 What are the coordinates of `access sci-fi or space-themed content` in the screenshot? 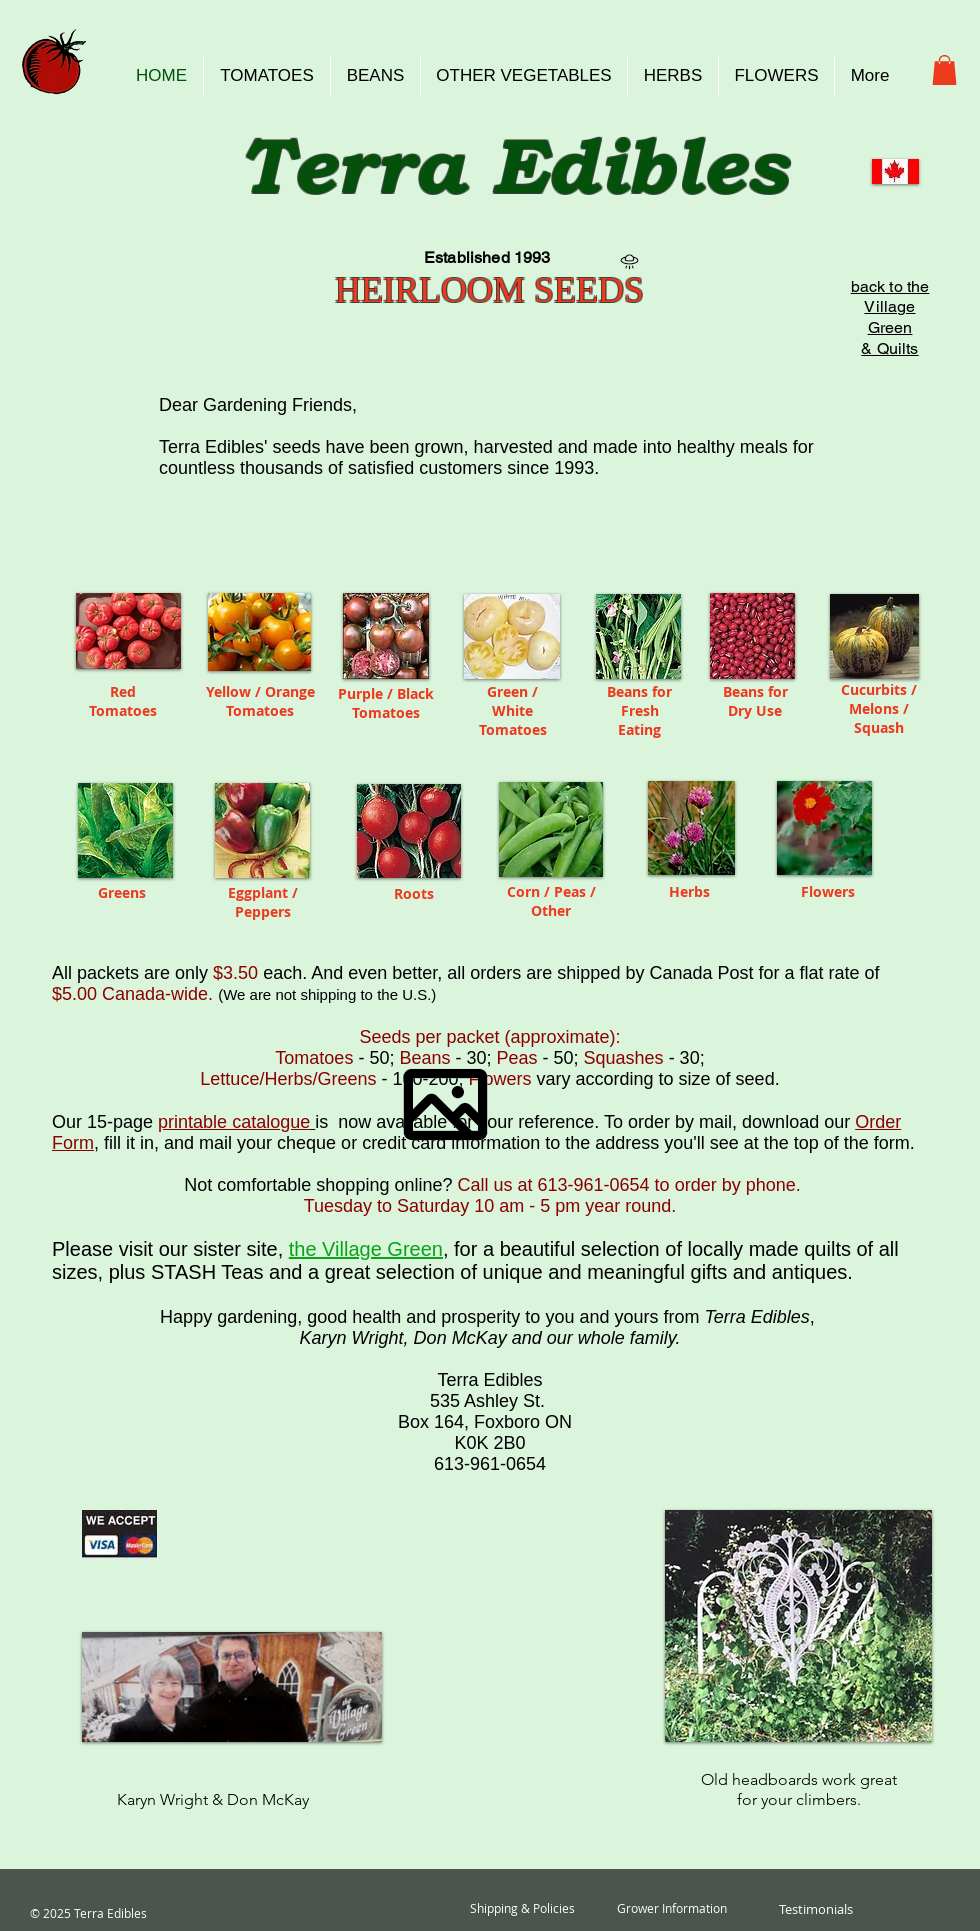 It's located at (629, 261).